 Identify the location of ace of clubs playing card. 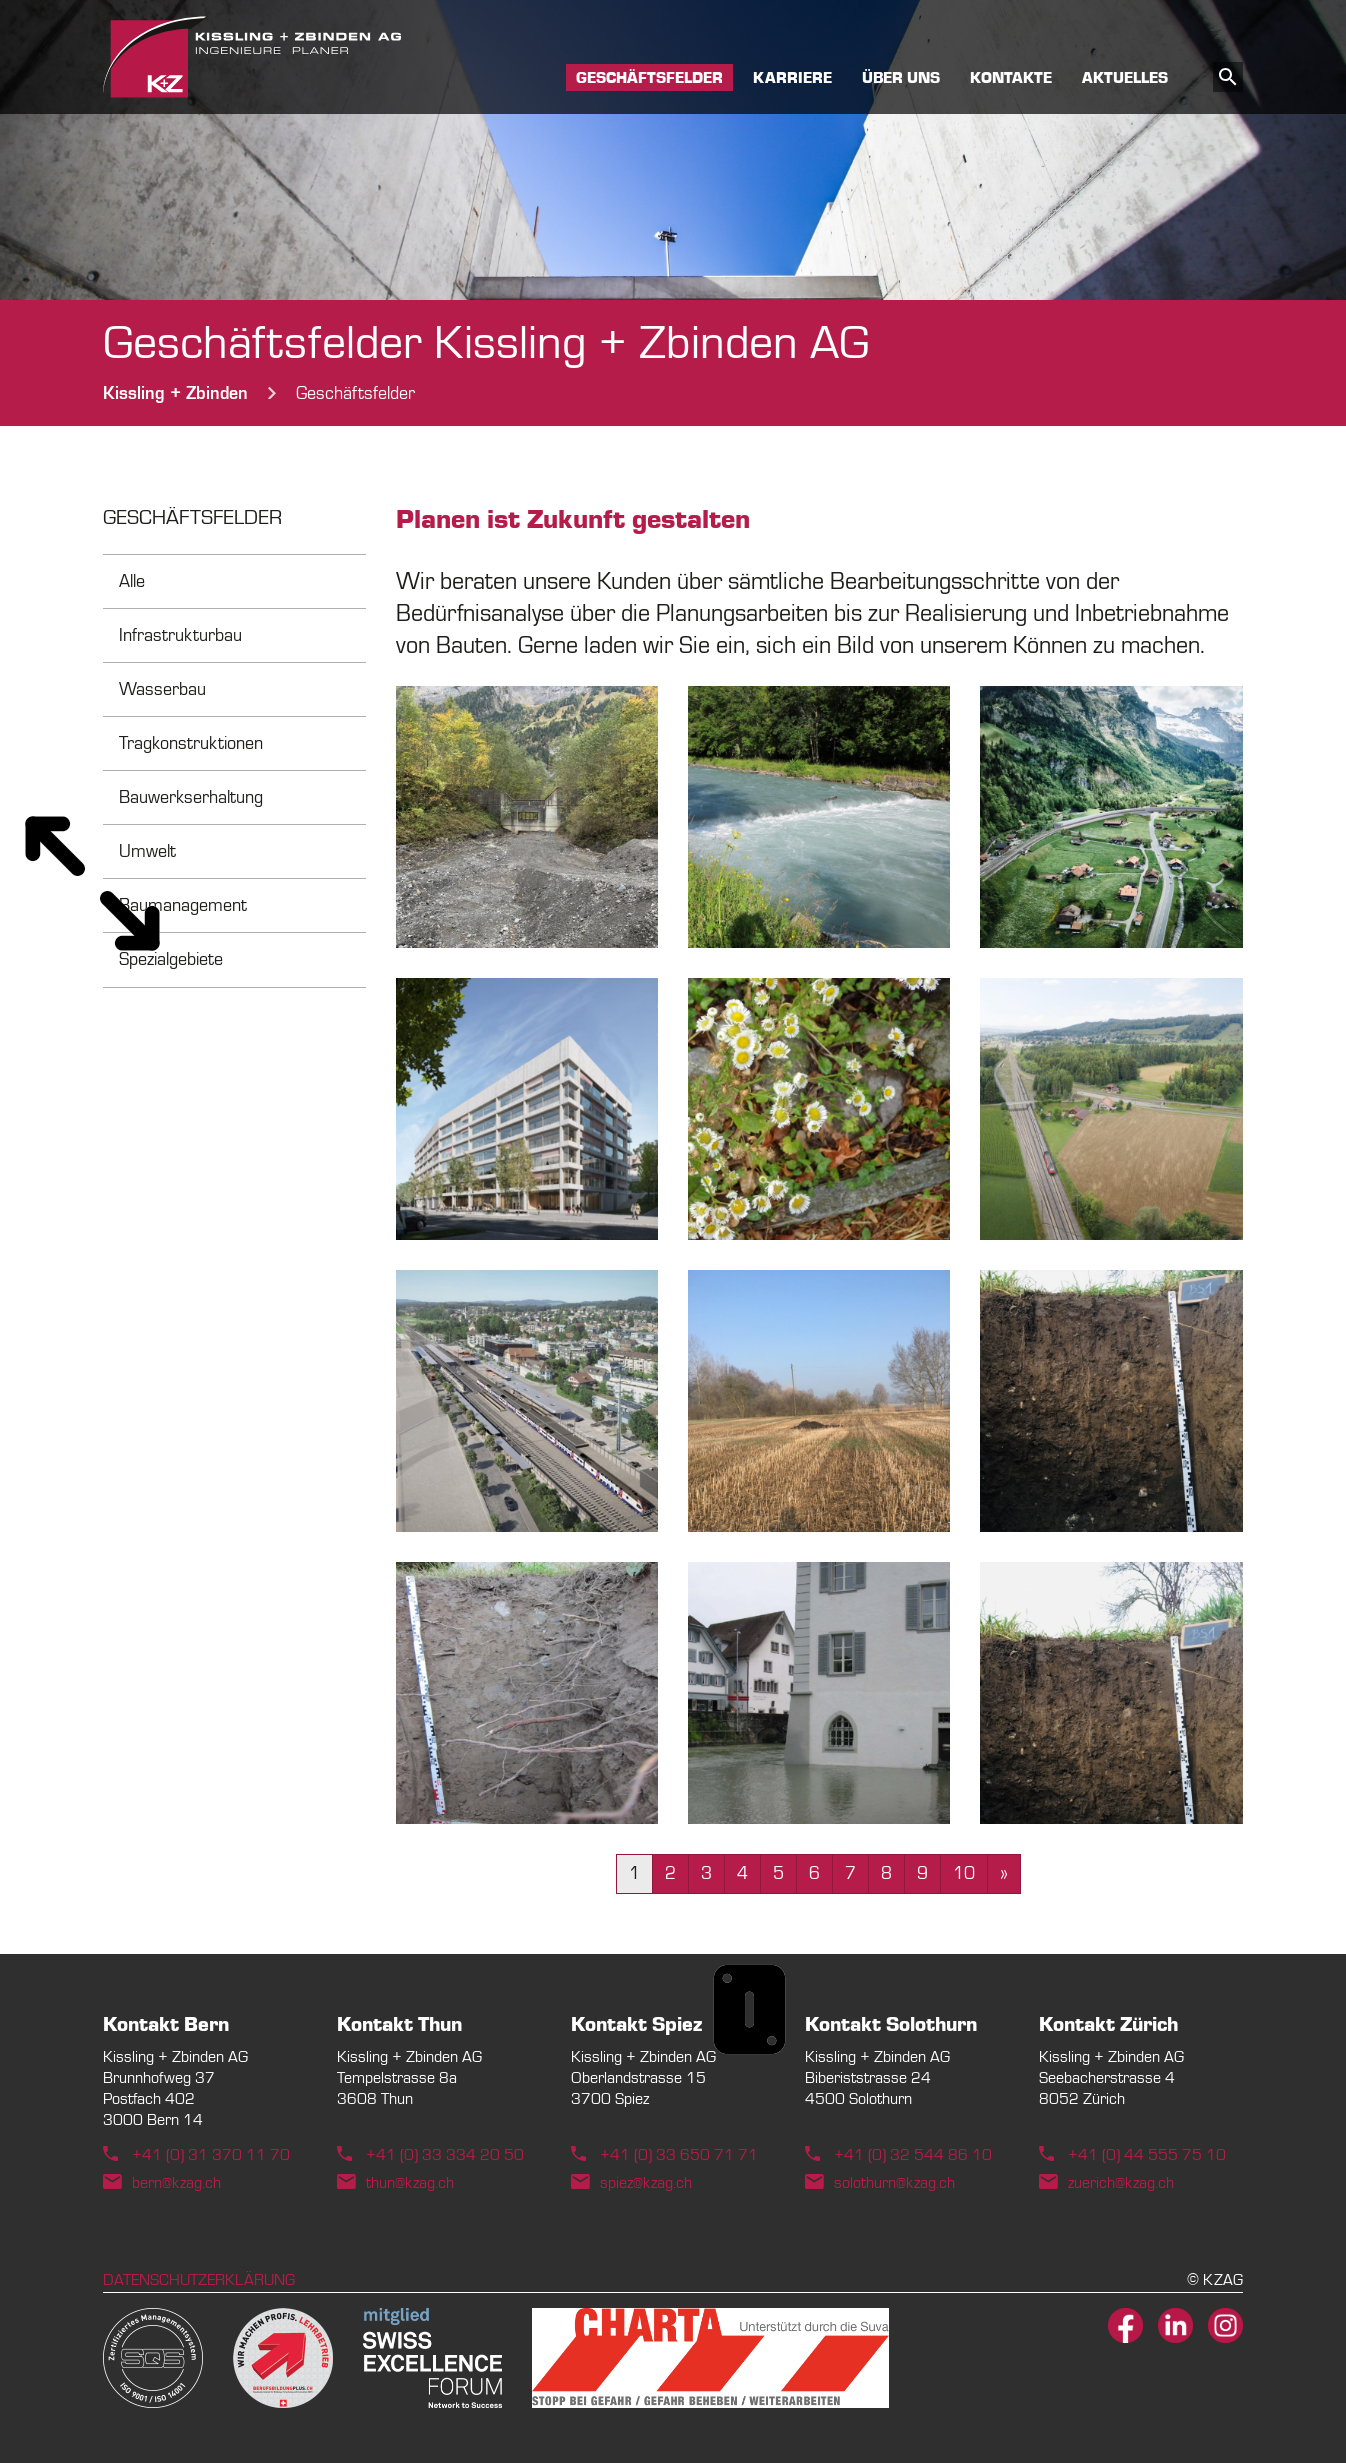
(749, 2009).